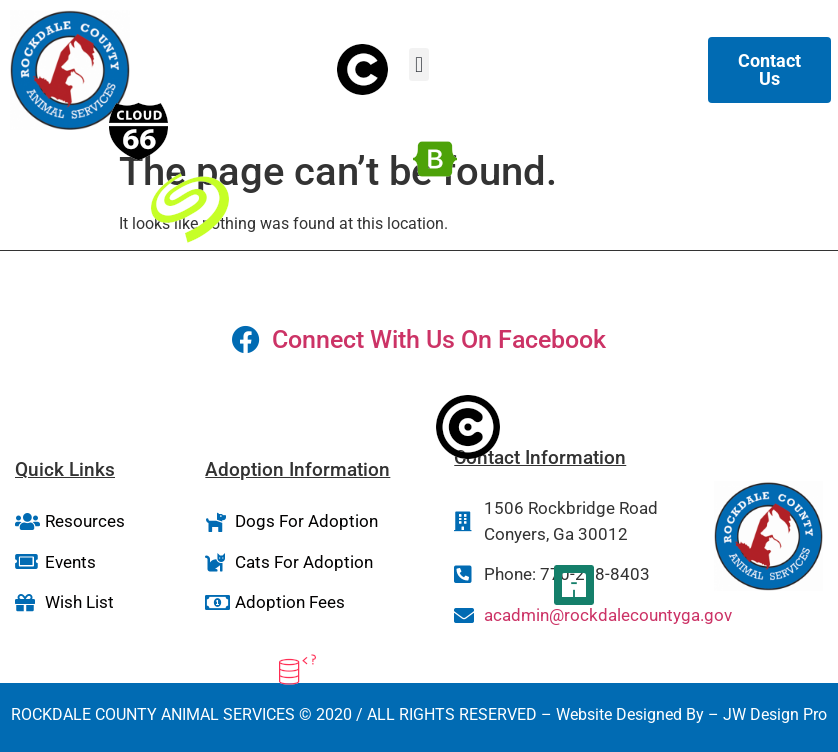  I want to click on seagate brand logo, so click(190, 208).